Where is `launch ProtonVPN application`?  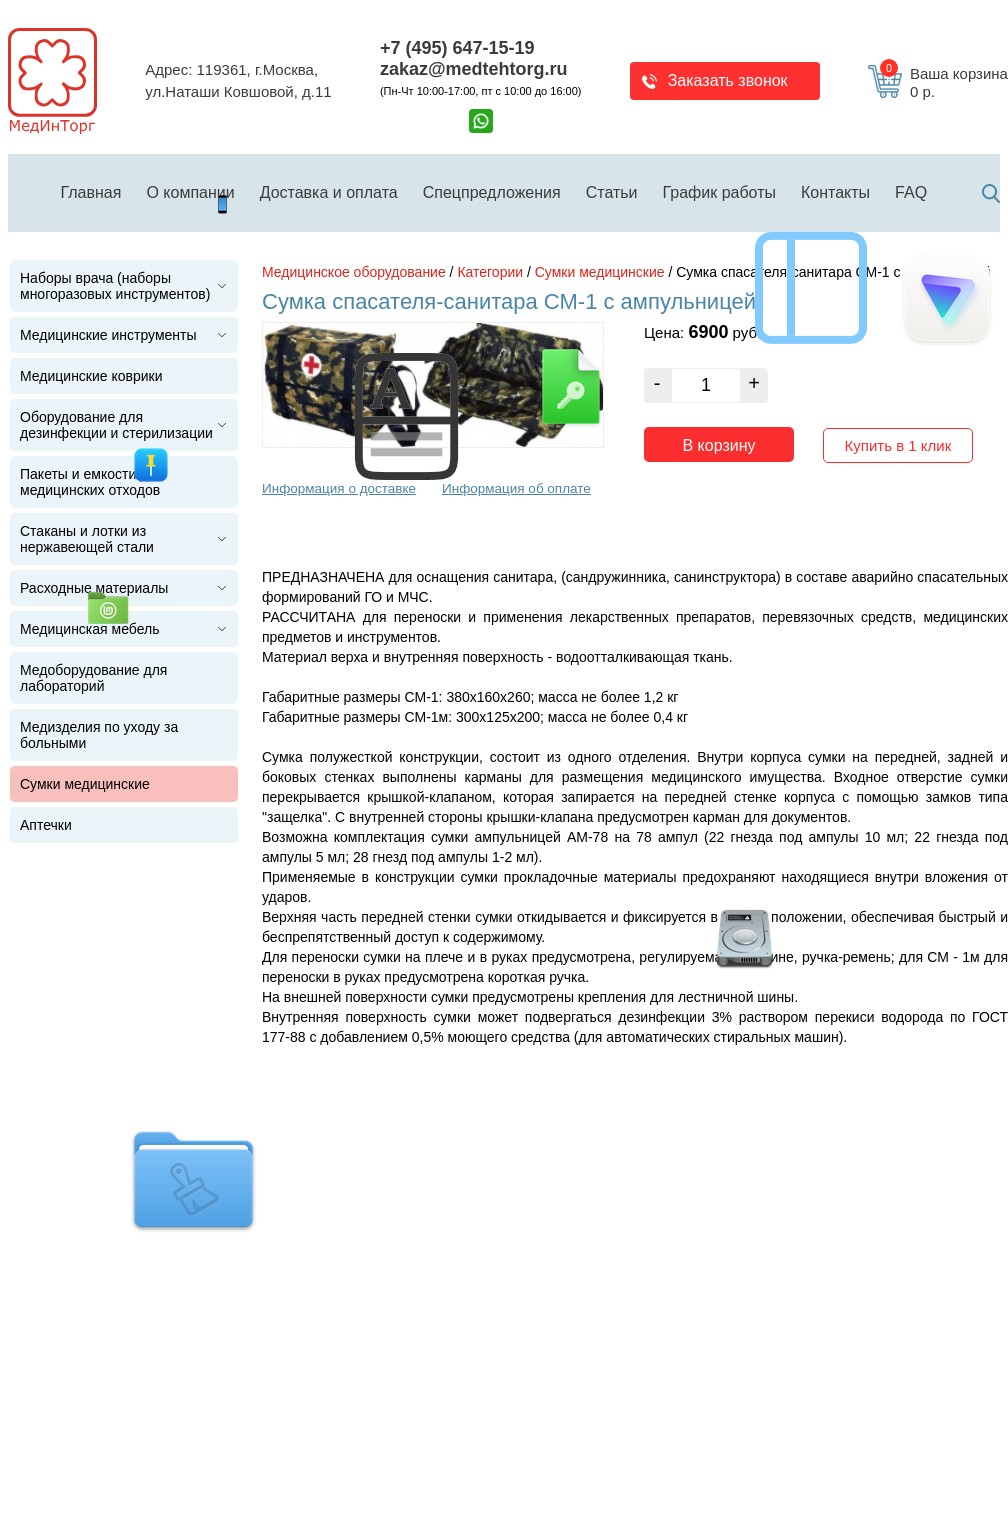
launch ProtonVPN application is located at coordinates (947, 300).